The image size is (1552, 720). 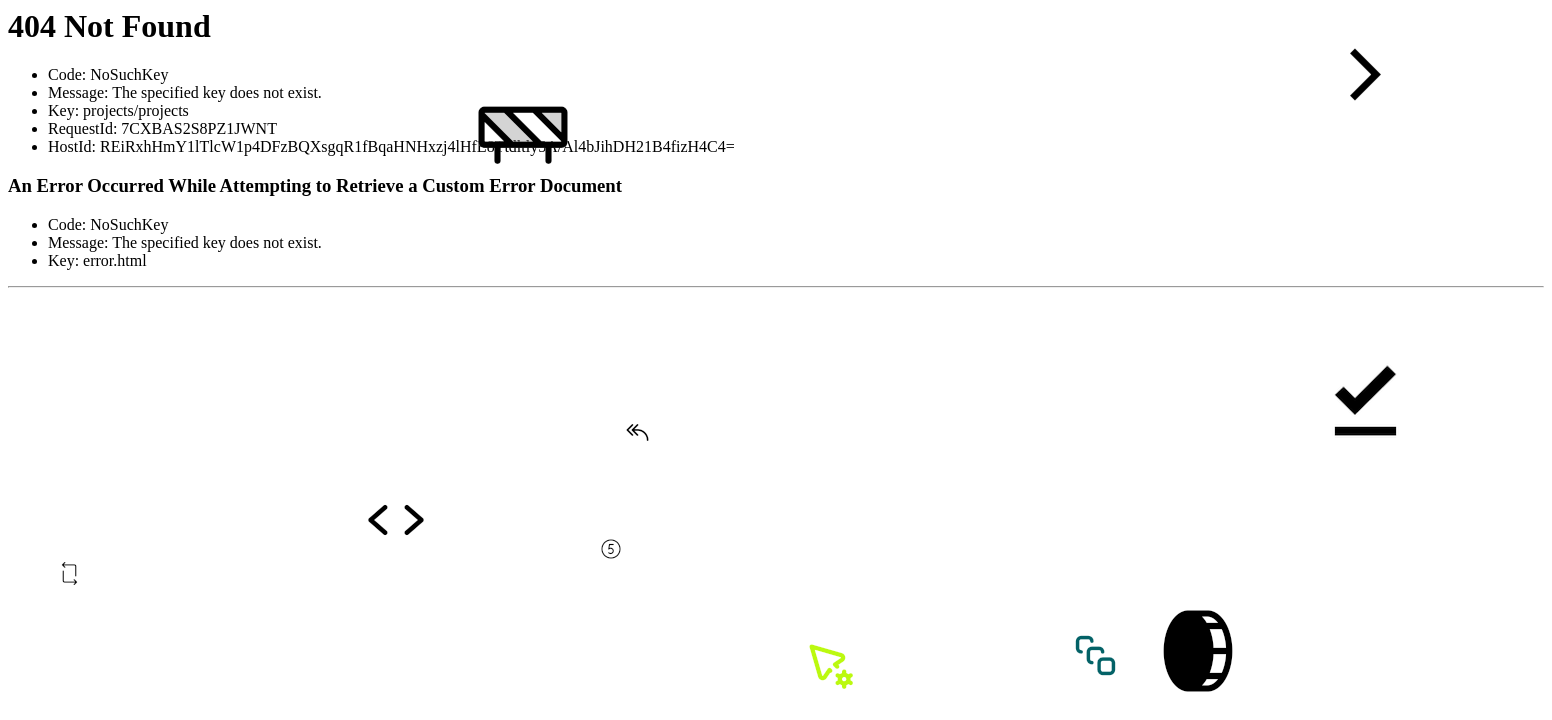 What do you see at coordinates (69, 573) in the screenshot?
I see `rotate device orientation` at bounding box center [69, 573].